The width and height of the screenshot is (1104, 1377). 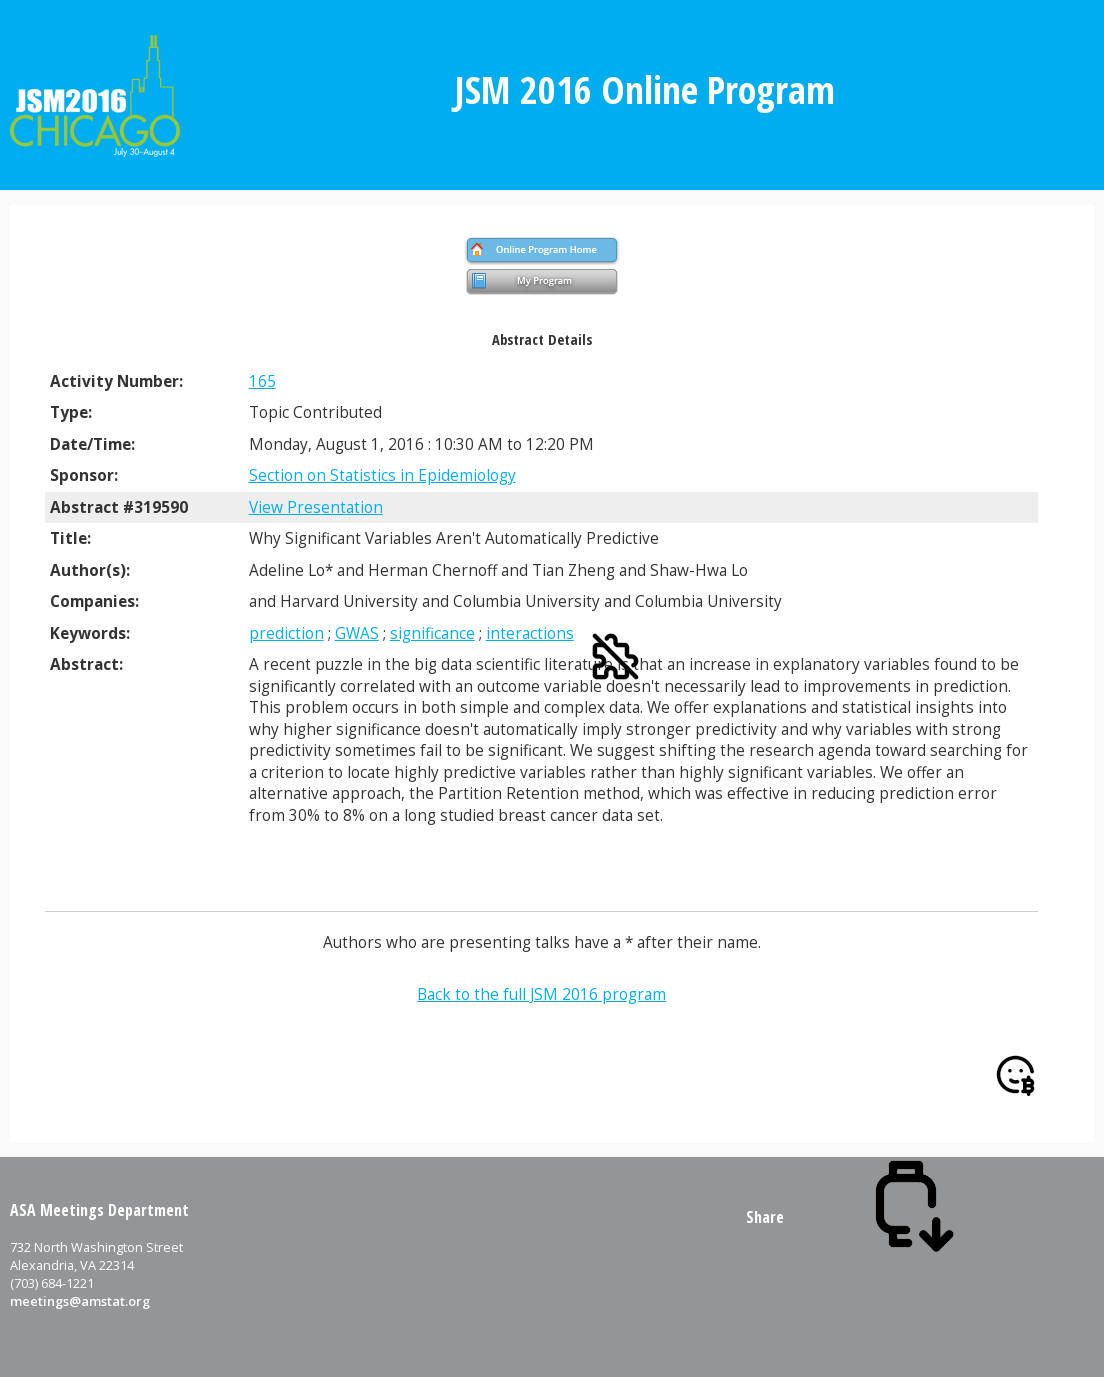 I want to click on disable or remove an extension or plugin, so click(x=615, y=656).